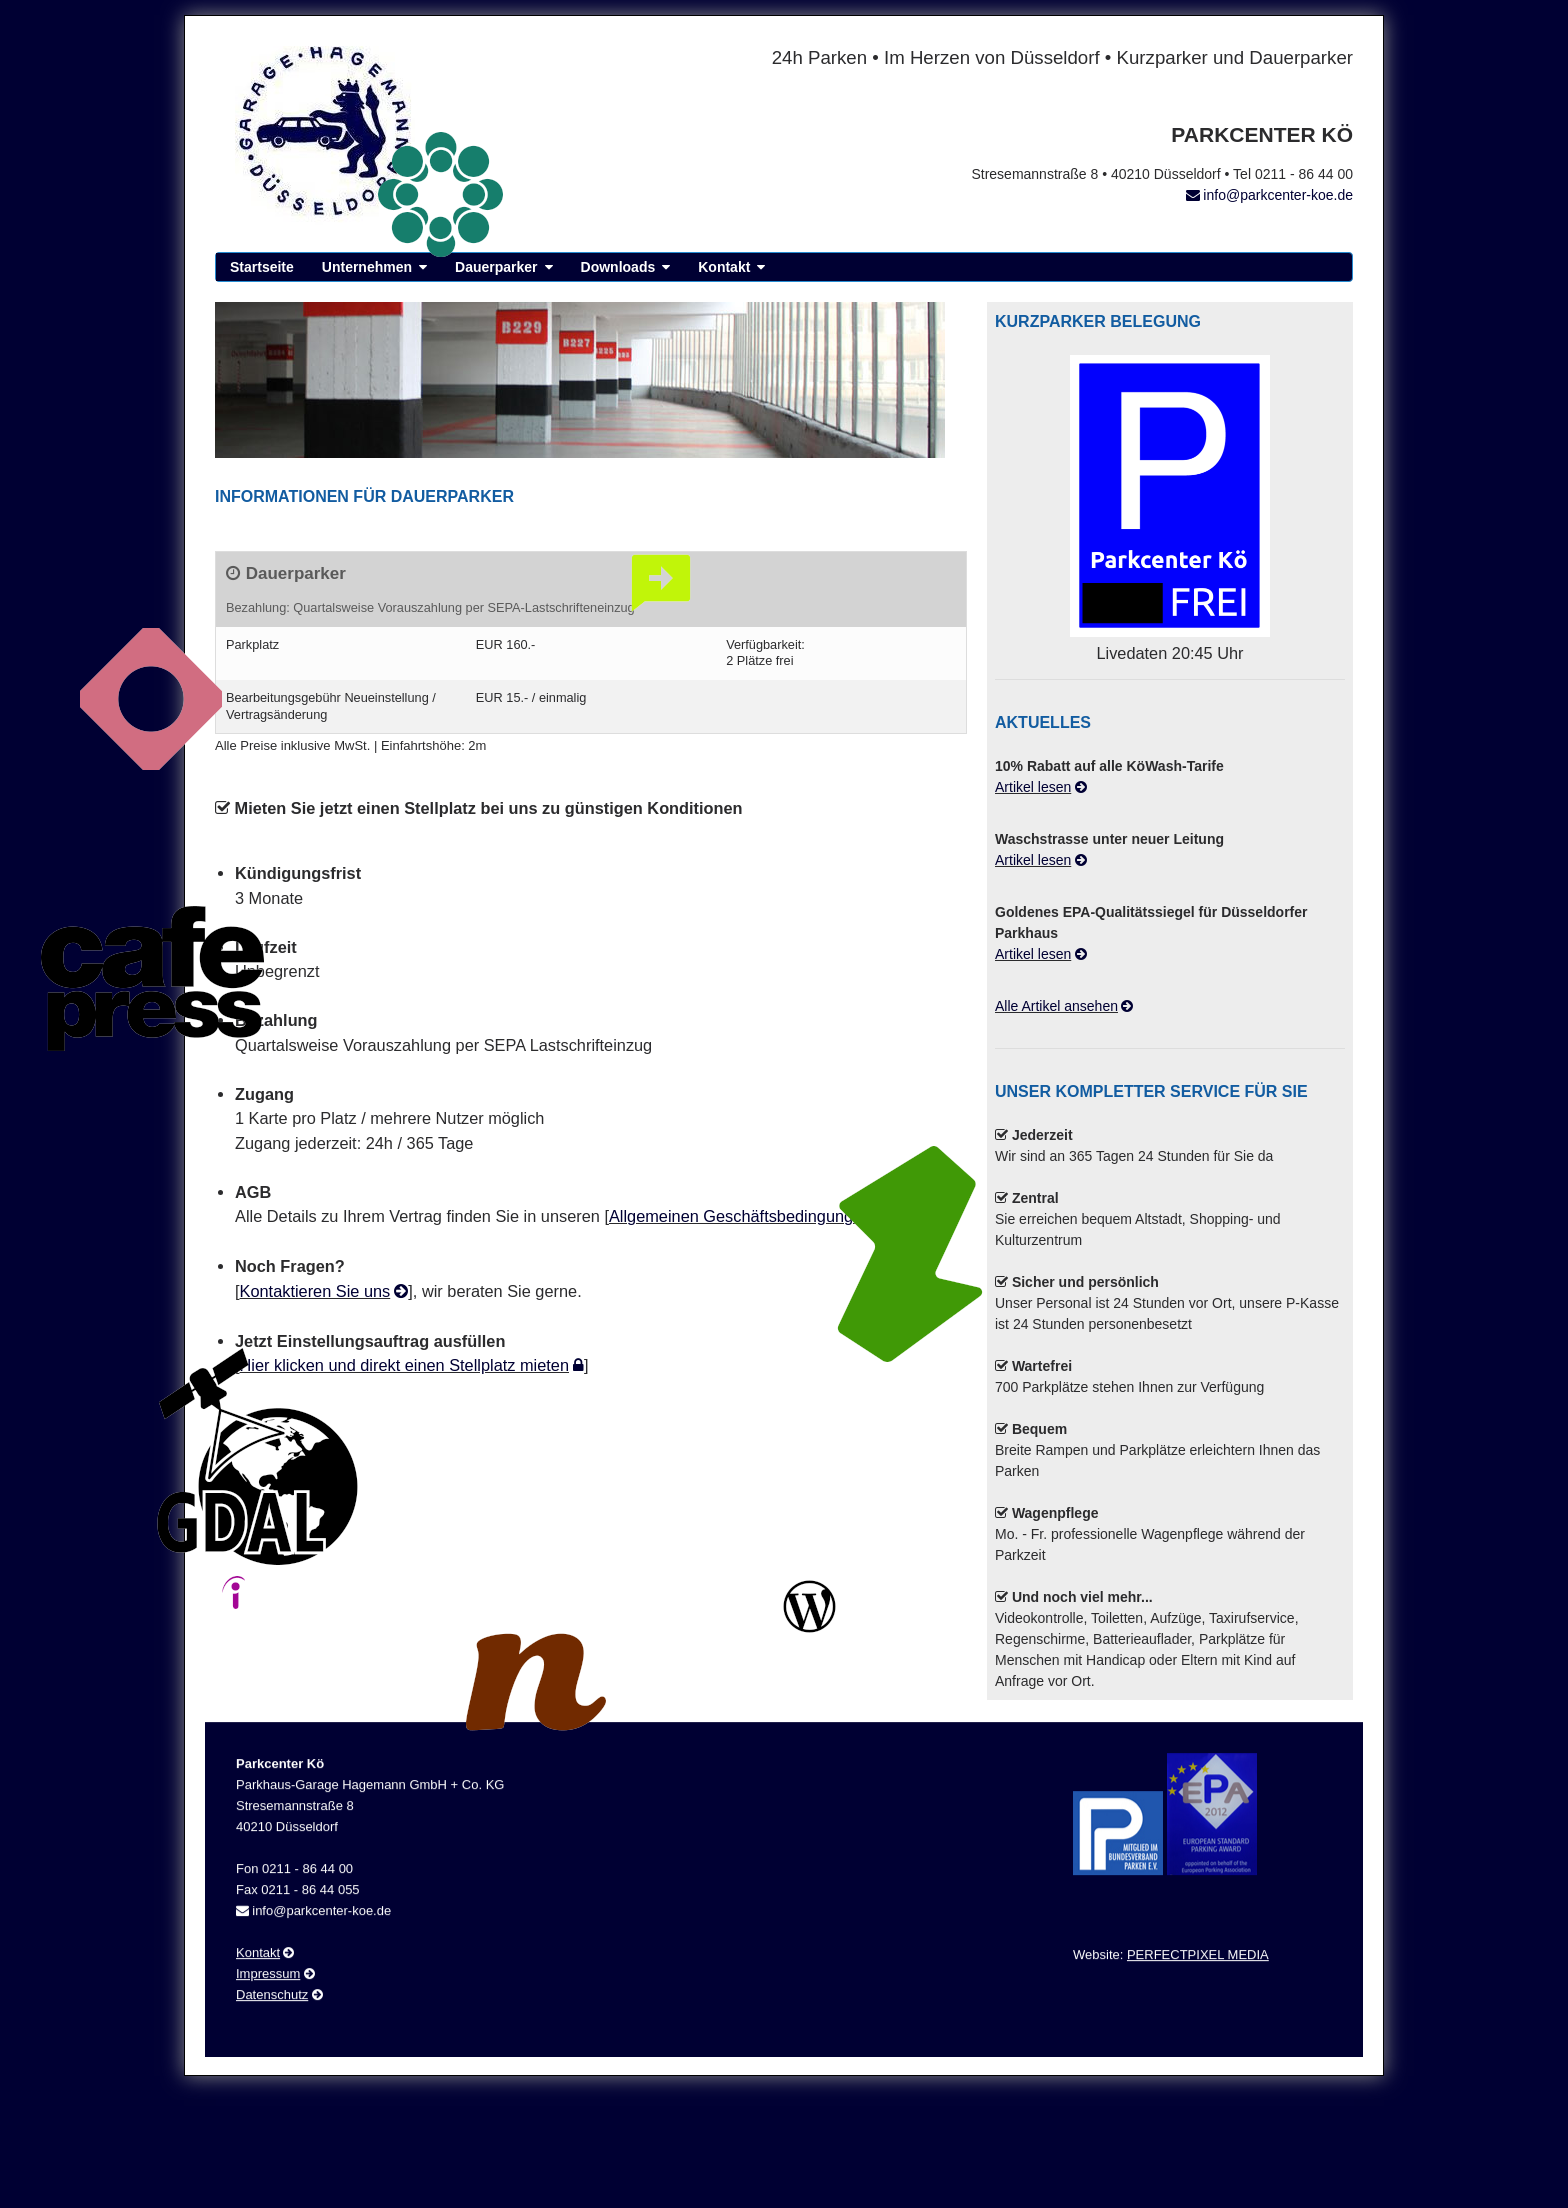 Image resolution: width=1568 pixels, height=2208 pixels. Describe the element at coordinates (661, 581) in the screenshot. I see `forward a chat message` at that location.